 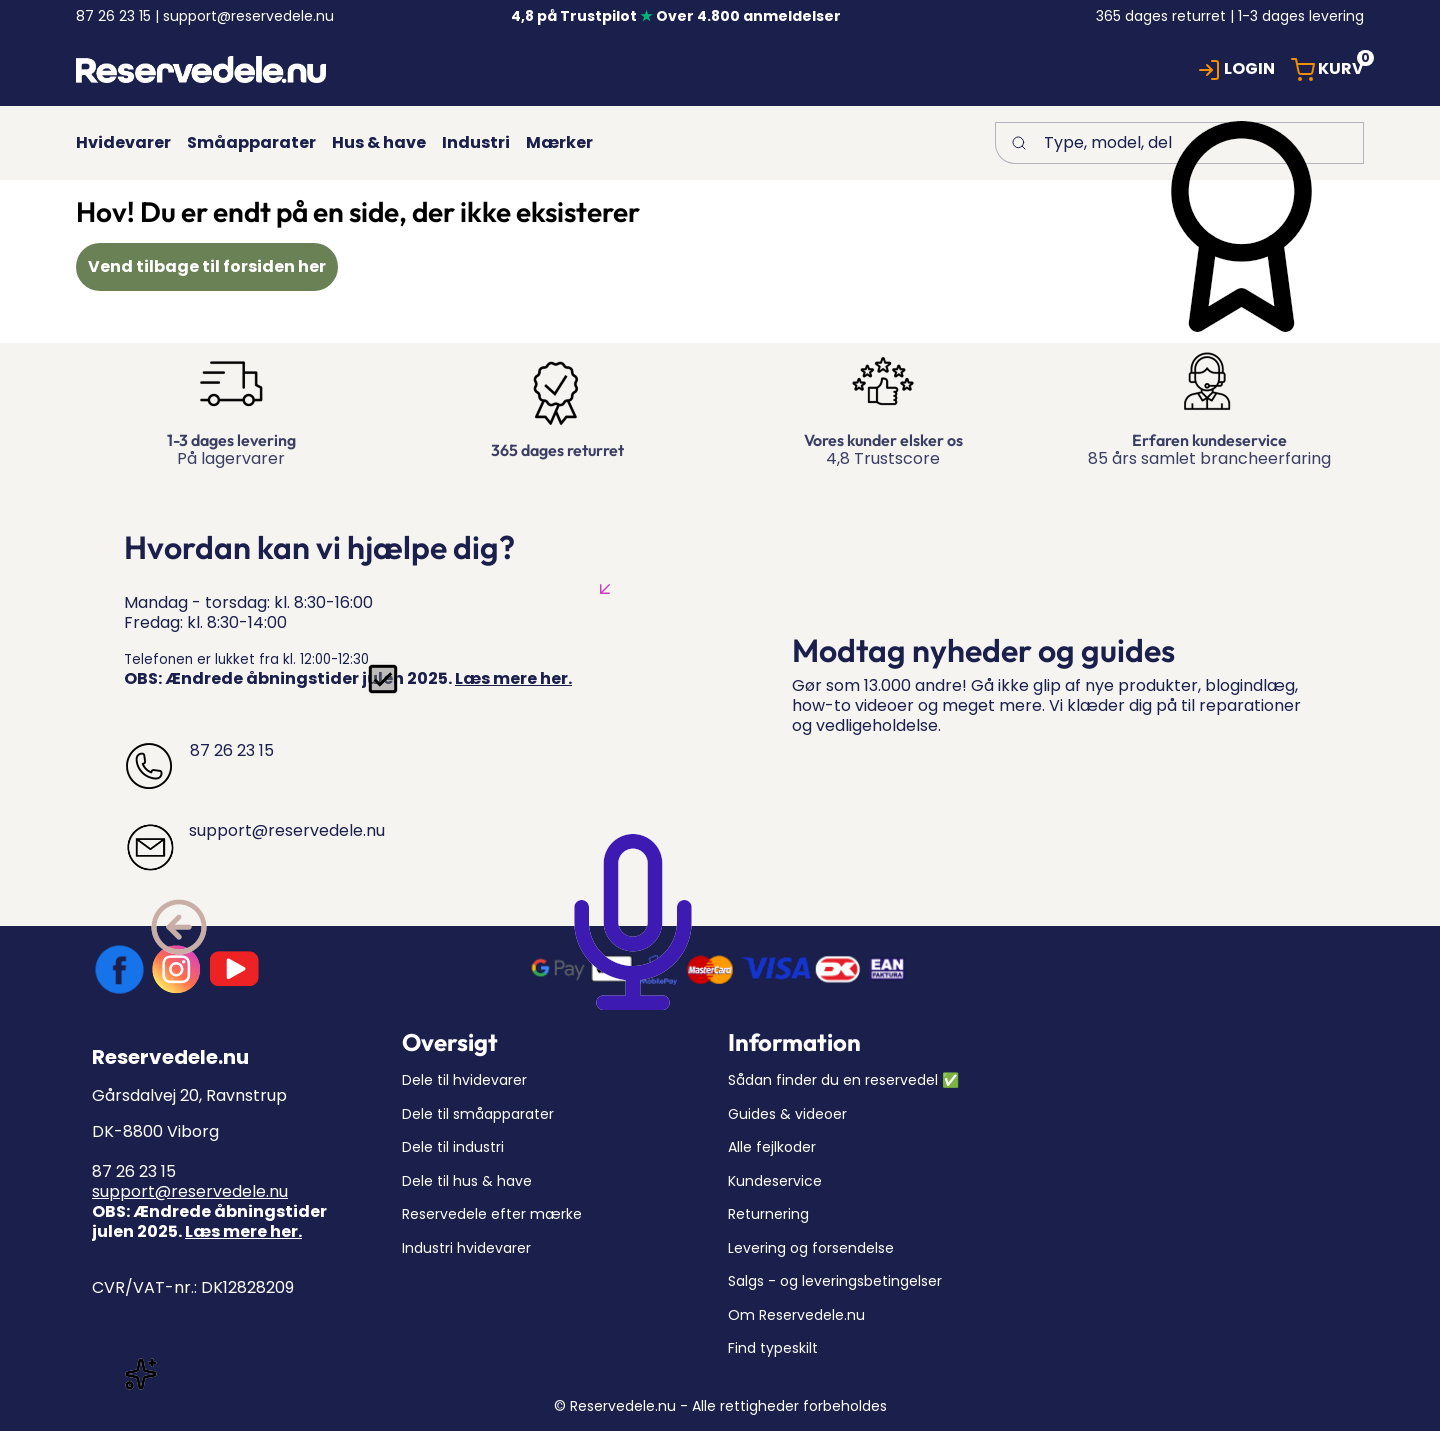 I want to click on navigate to bottom-left corner, so click(x=605, y=589).